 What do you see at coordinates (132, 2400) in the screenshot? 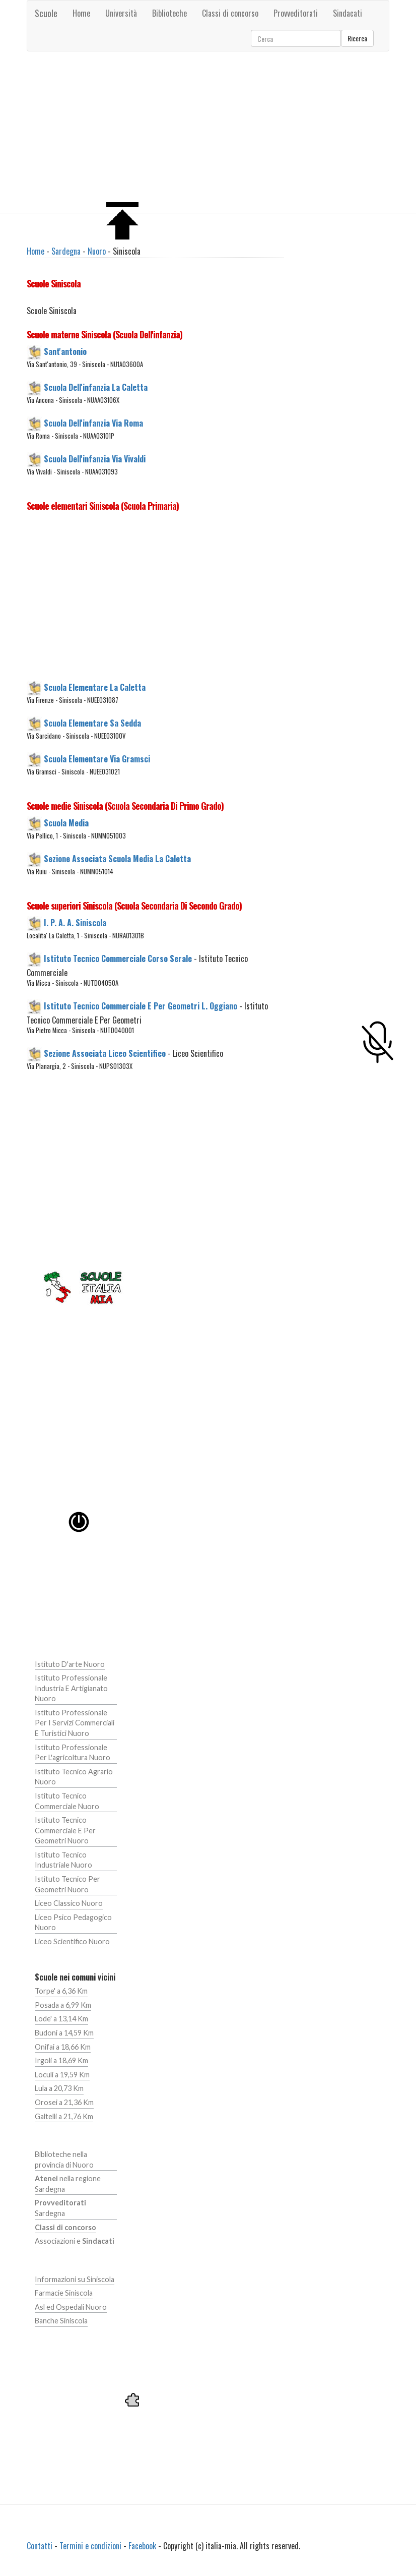
I see `access plugins or extensions` at bounding box center [132, 2400].